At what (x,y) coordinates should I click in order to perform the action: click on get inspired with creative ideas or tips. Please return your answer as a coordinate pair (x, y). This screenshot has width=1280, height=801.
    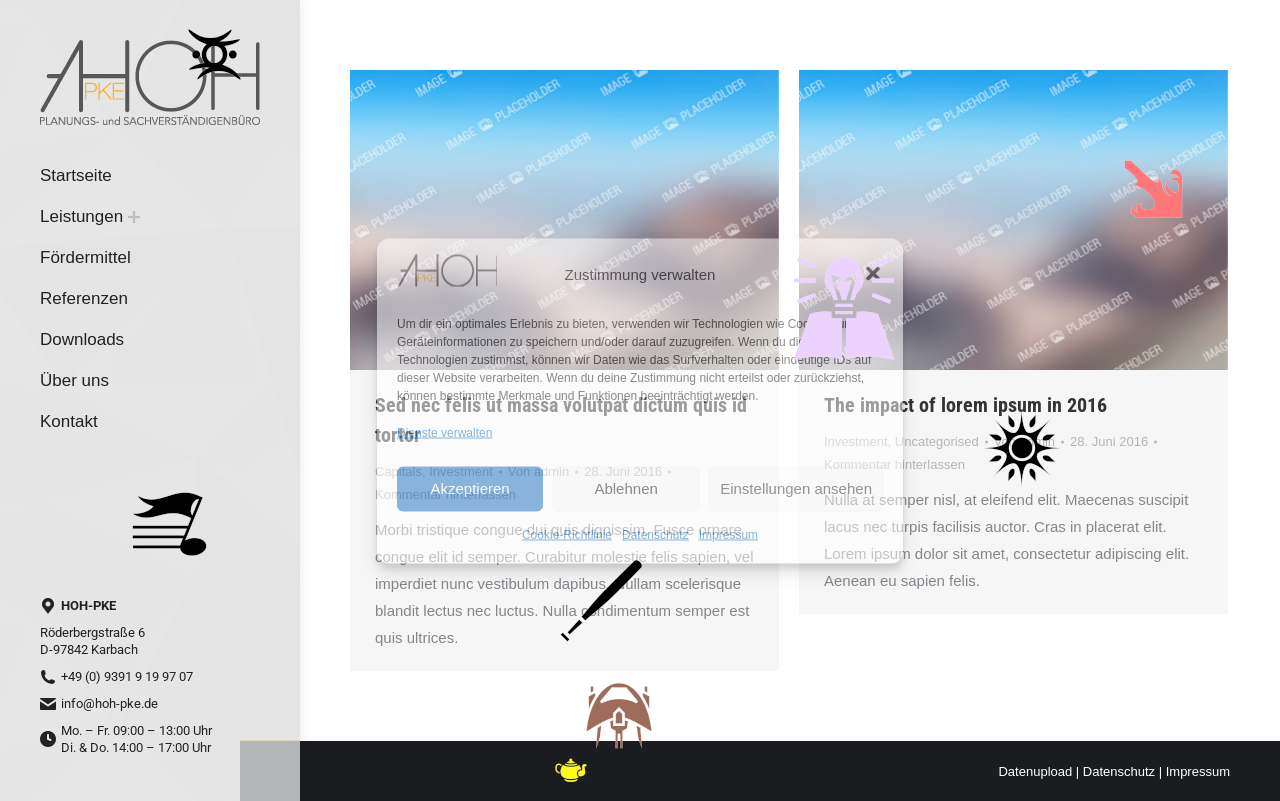
    Looking at the image, I should click on (844, 309).